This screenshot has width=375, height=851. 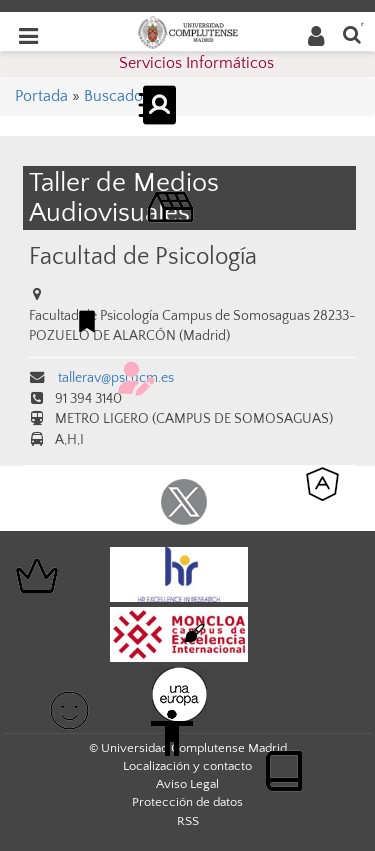 What do you see at coordinates (69, 710) in the screenshot?
I see `add an emoji or reaction` at bounding box center [69, 710].